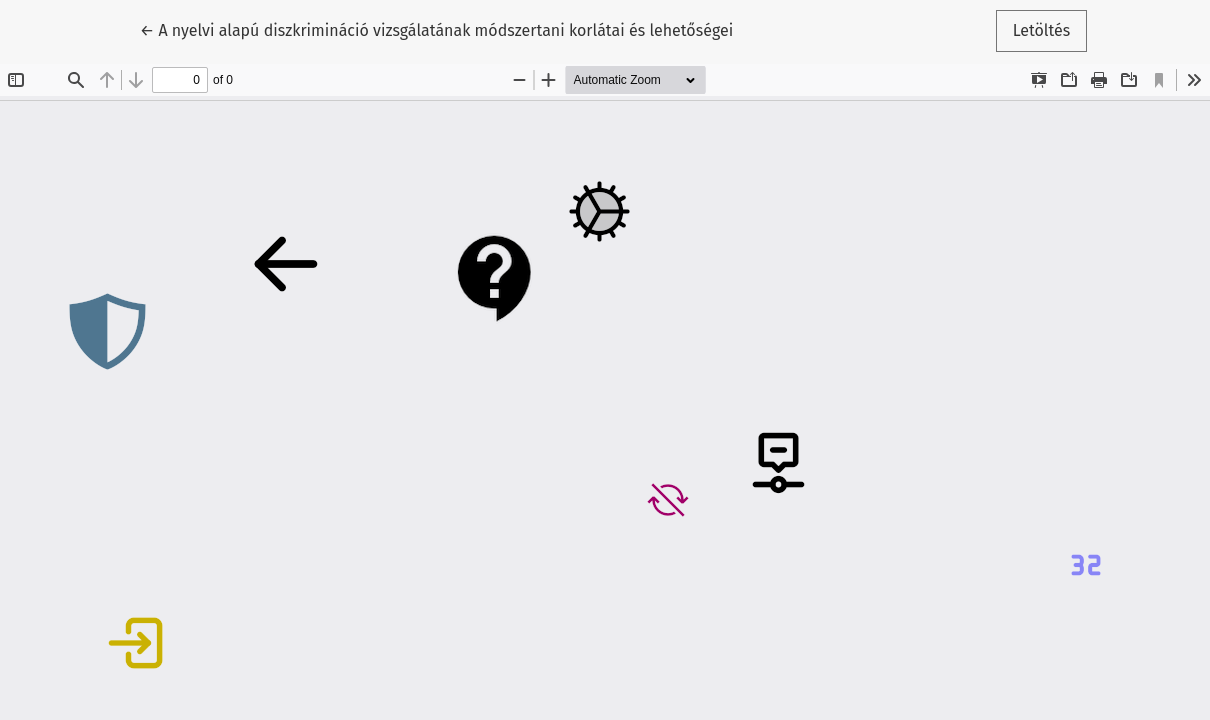  Describe the element at coordinates (286, 264) in the screenshot. I see `go back to the previous screen` at that location.